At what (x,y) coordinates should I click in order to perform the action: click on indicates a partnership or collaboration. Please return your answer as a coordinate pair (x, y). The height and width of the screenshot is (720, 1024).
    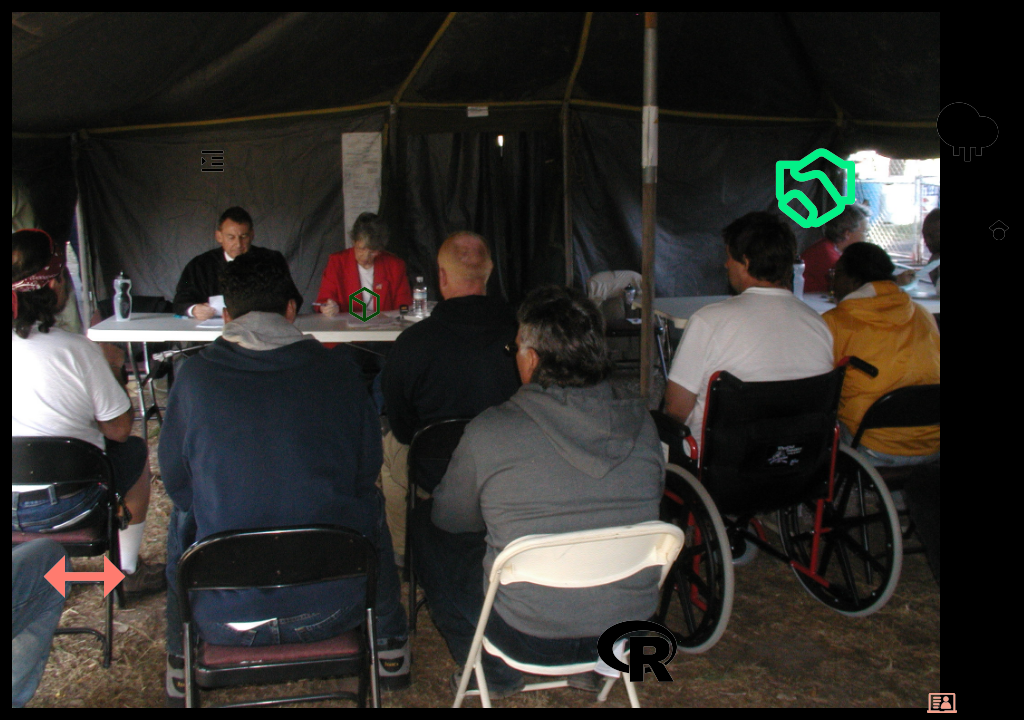
    Looking at the image, I should click on (815, 188).